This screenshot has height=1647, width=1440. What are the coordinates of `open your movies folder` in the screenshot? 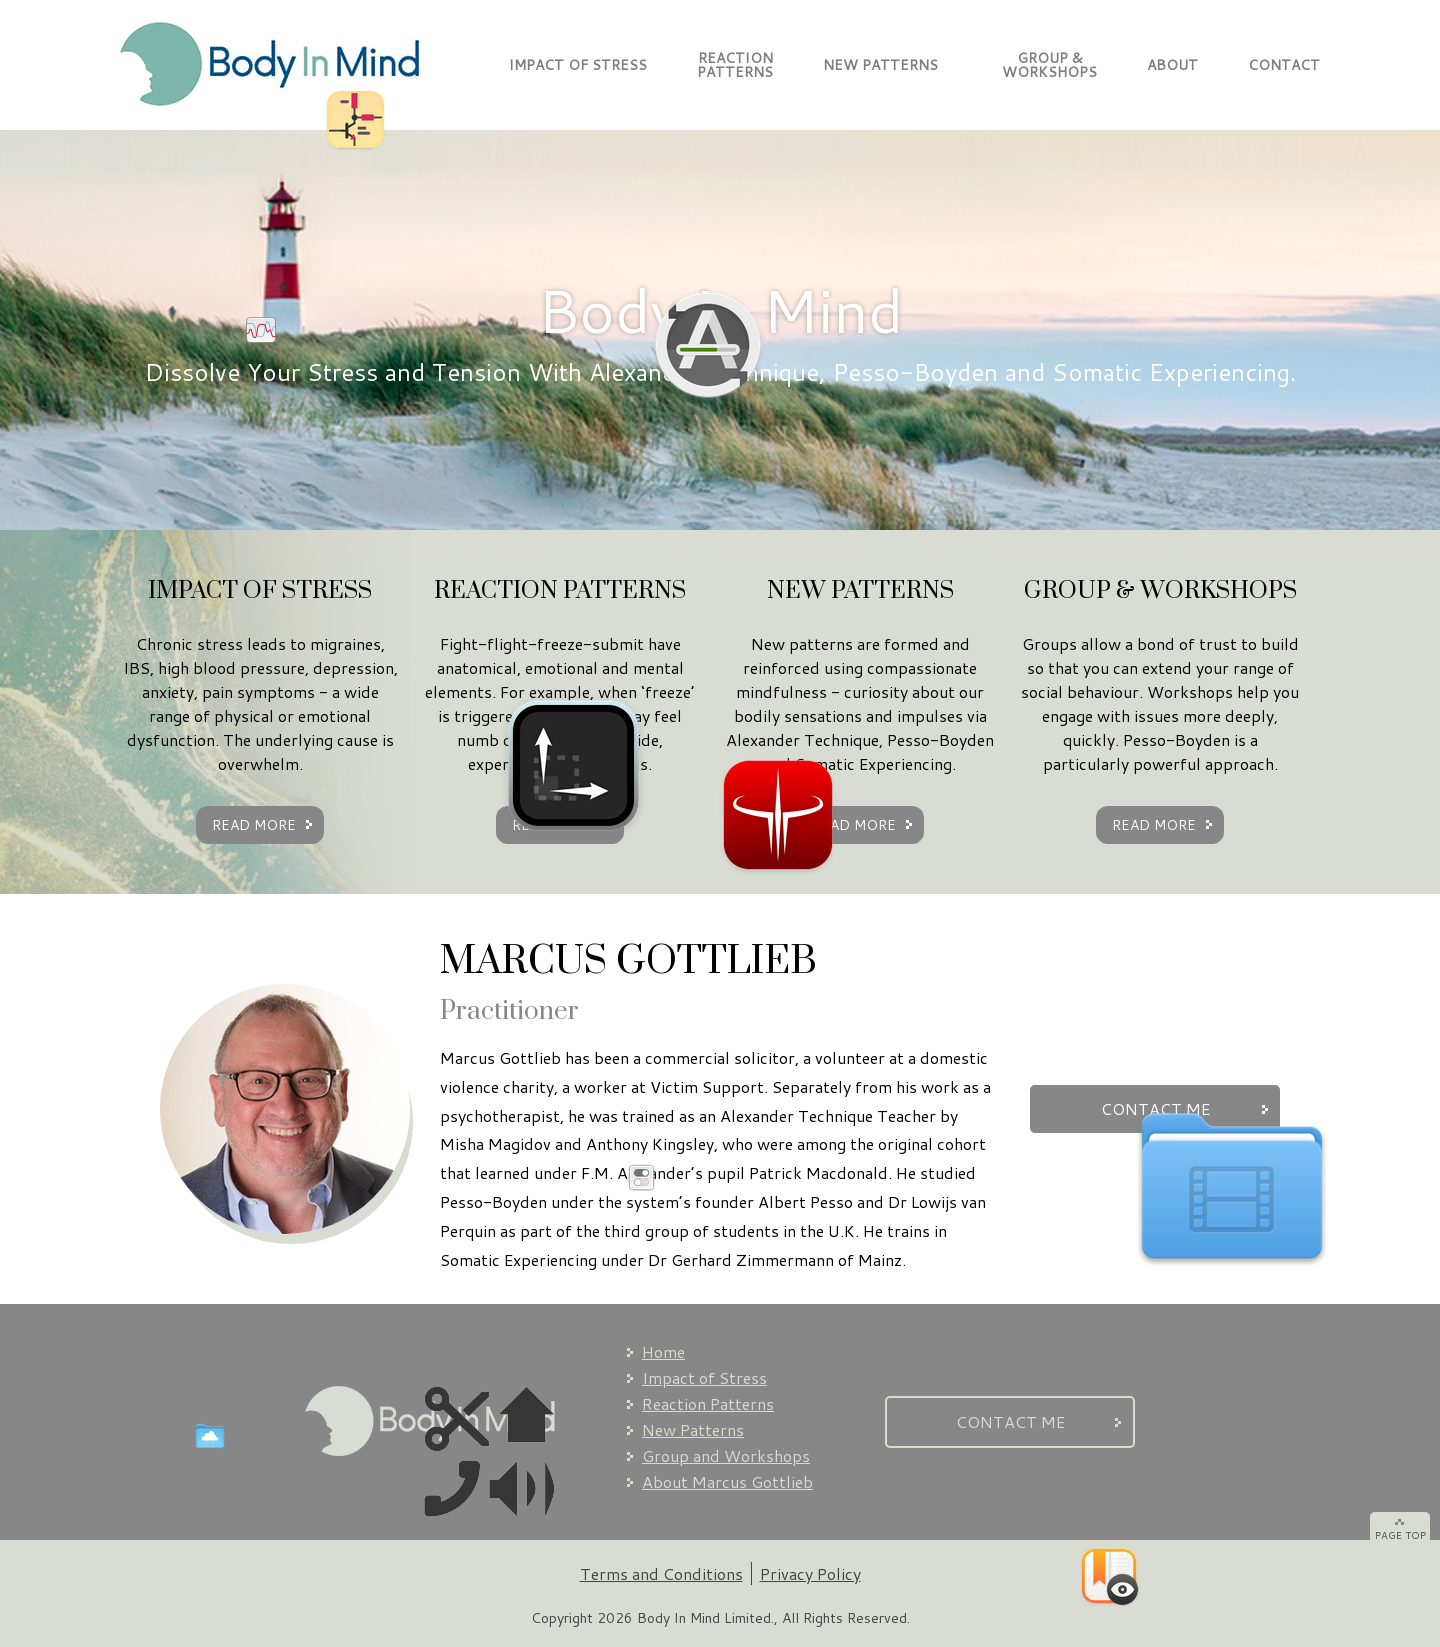 It's located at (1232, 1186).